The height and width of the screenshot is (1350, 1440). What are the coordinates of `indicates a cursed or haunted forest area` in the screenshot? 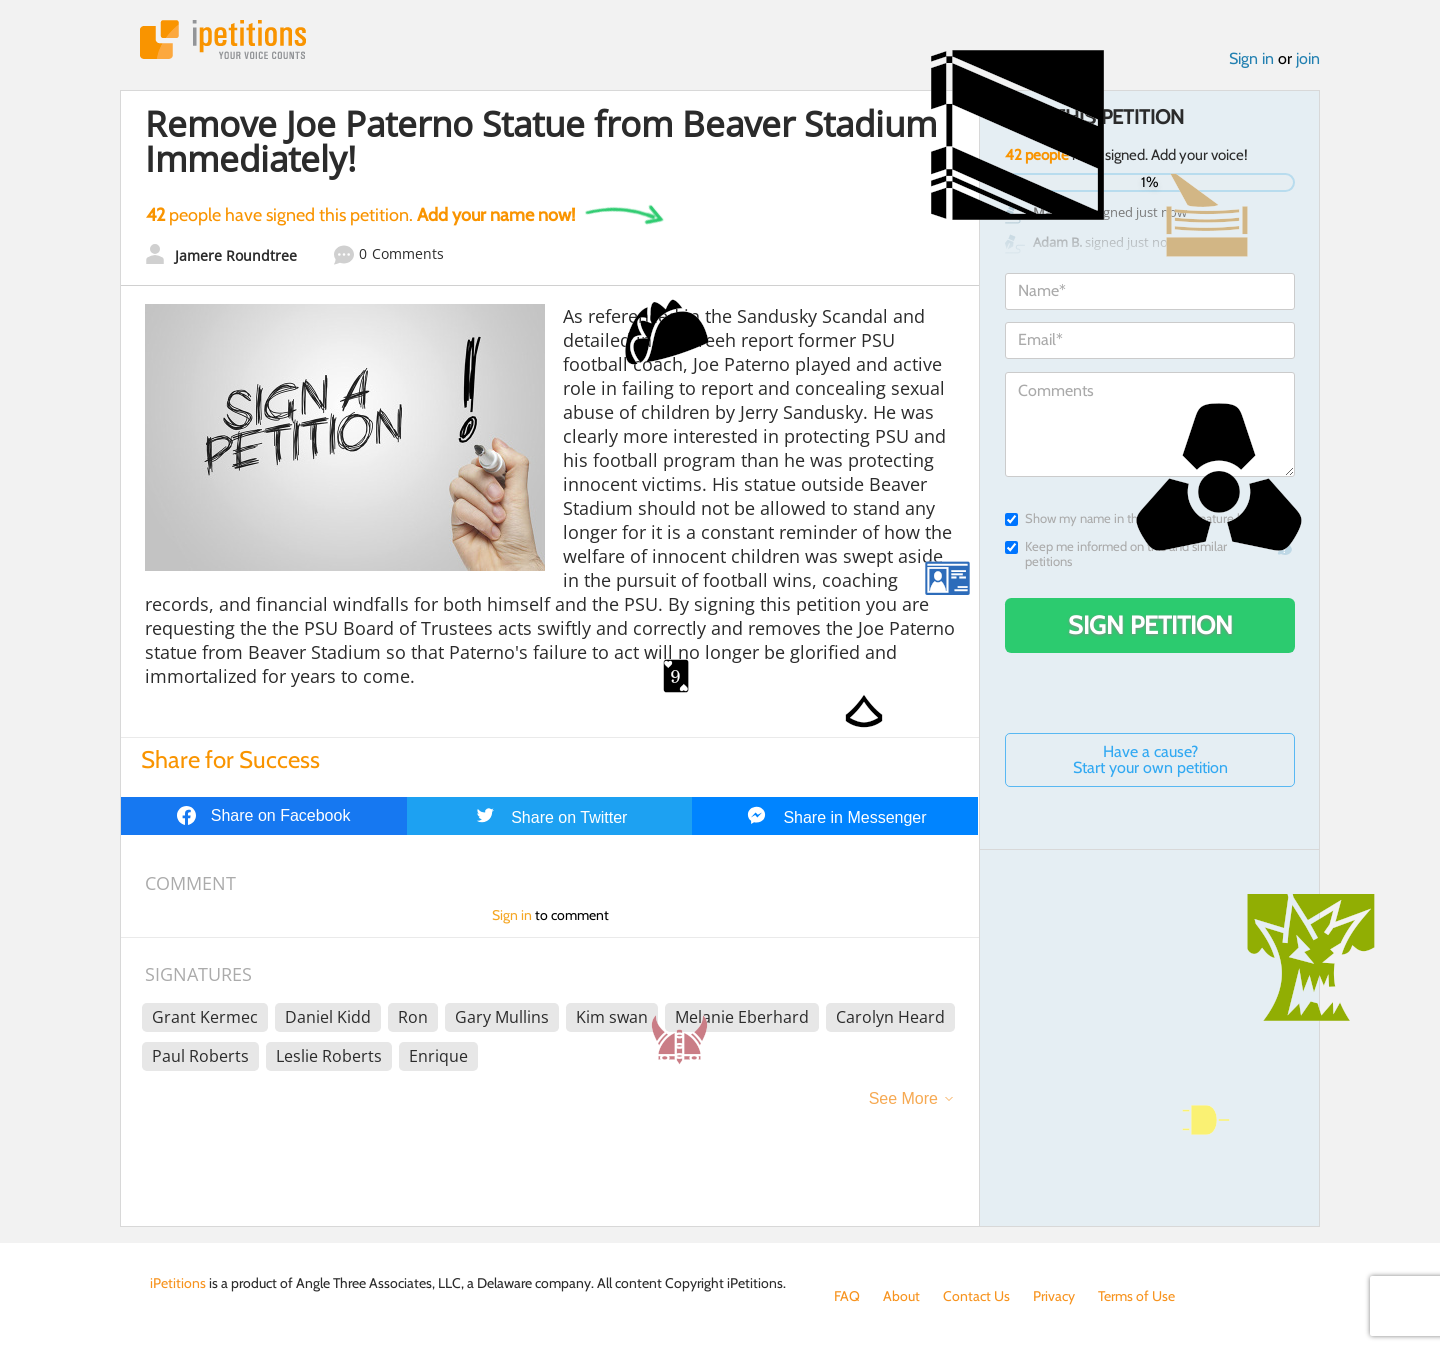 It's located at (1310, 957).